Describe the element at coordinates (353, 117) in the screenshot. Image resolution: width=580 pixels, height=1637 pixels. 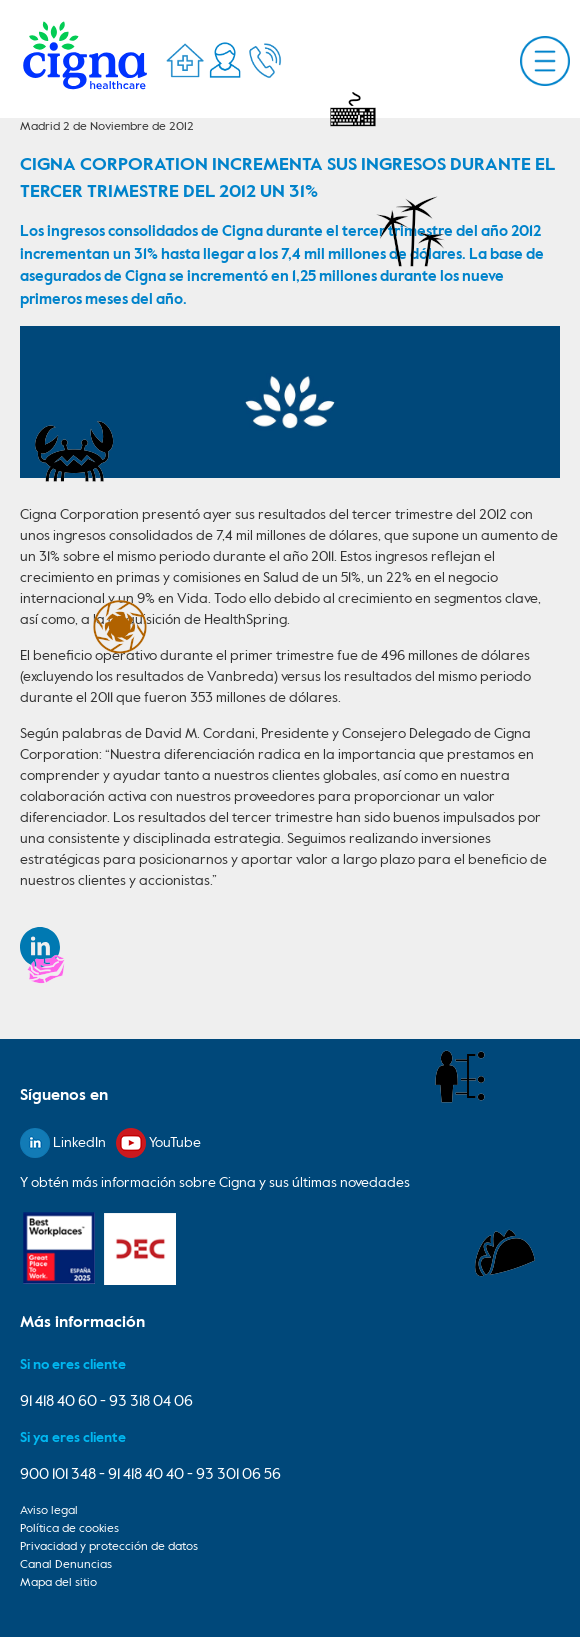
I see `open on-screen keyboard` at that location.